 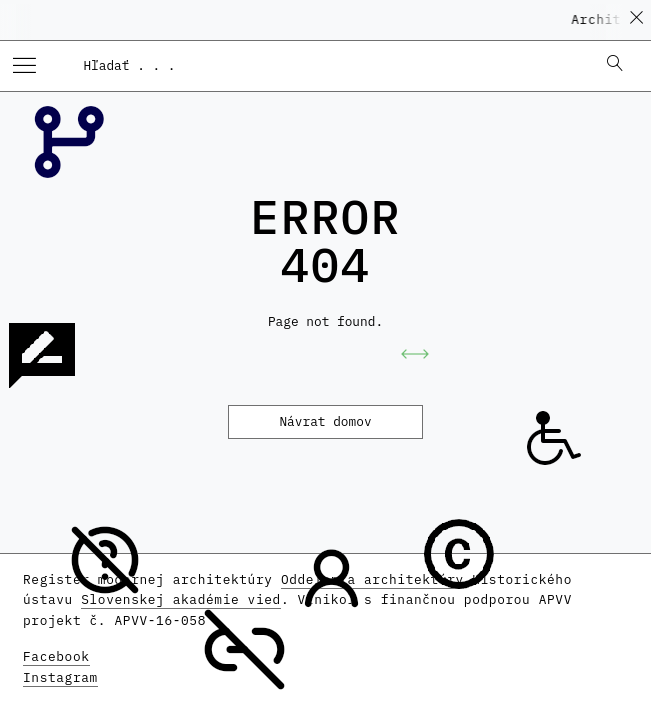 What do you see at coordinates (105, 560) in the screenshot?
I see `help or support is currently unavailable` at bounding box center [105, 560].